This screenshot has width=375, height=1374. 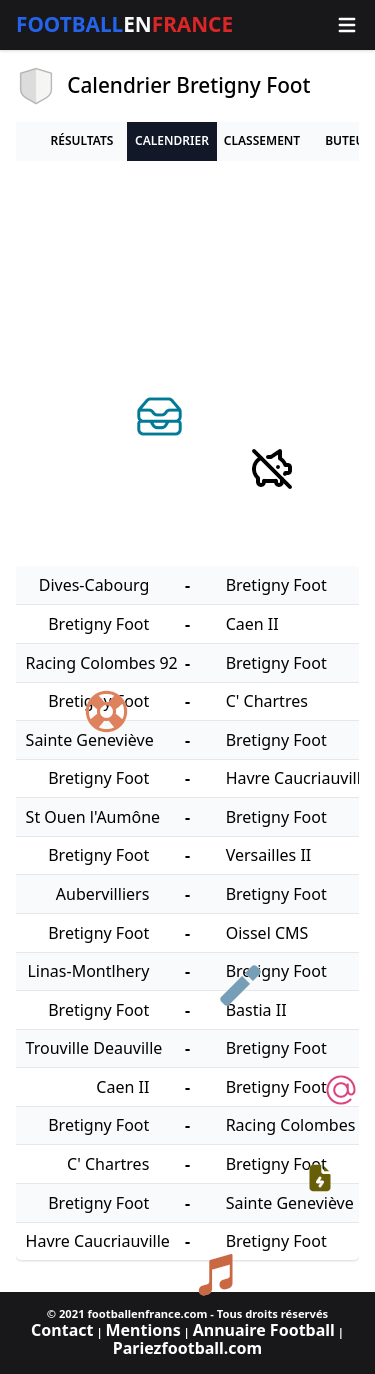 I want to click on access help or support center, so click(x=106, y=711).